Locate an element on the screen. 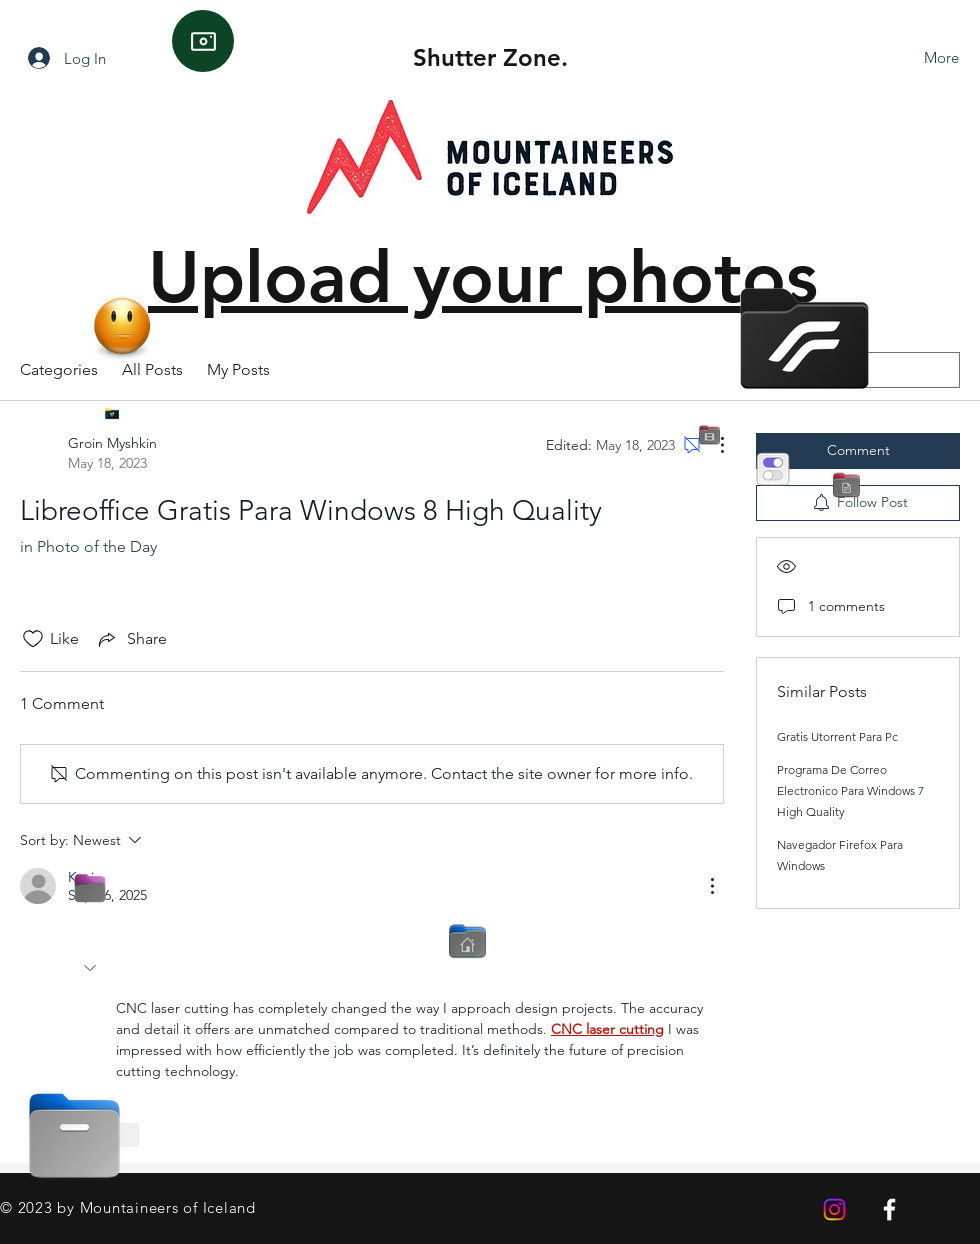 This screenshot has width=980, height=1244. open system tweaks or customization settings is located at coordinates (773, 469).